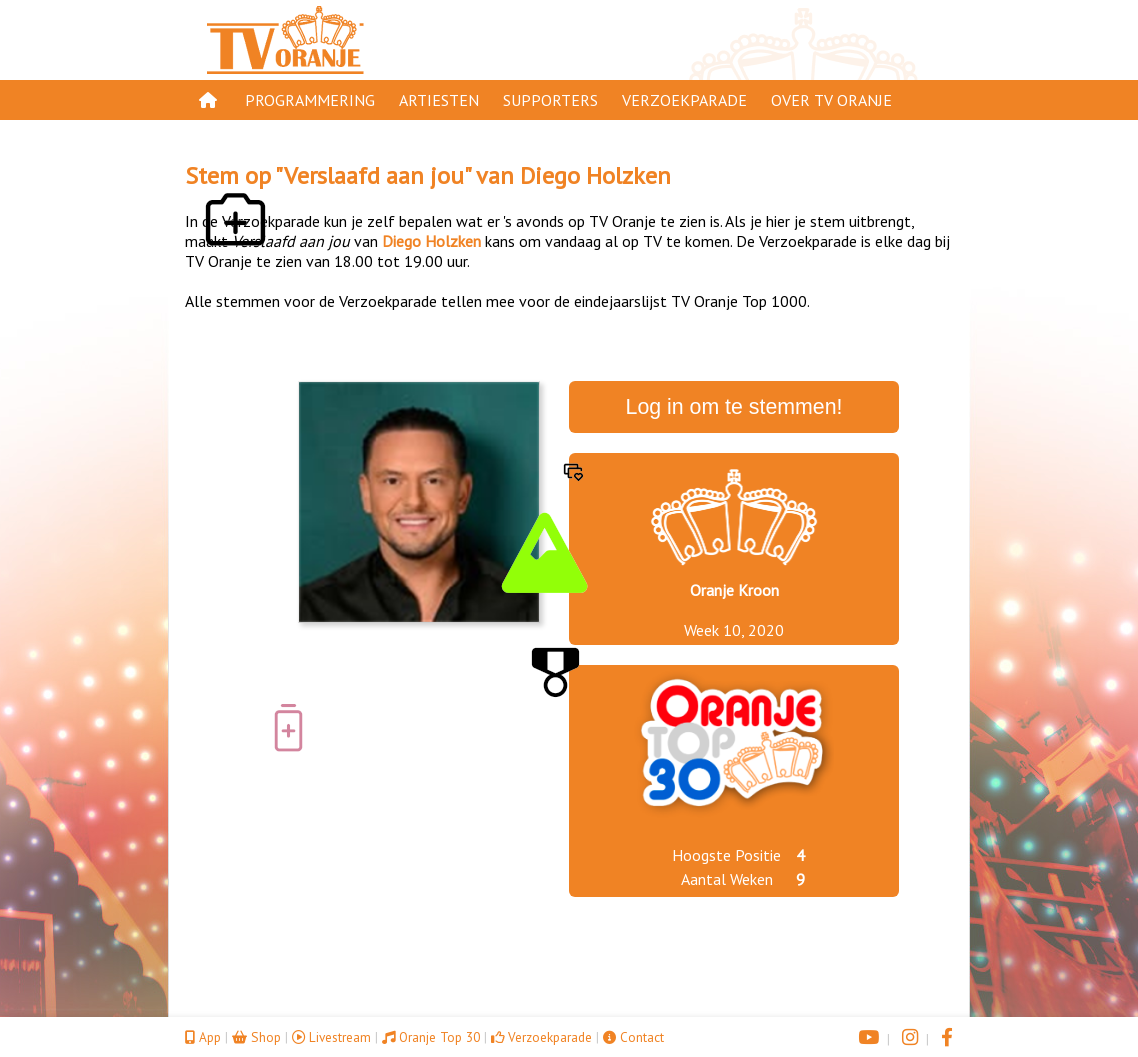 Image resolution: width=1138 pixels, height=1057 pixels. I want to click on view achievements or awards, so click(555, 669).